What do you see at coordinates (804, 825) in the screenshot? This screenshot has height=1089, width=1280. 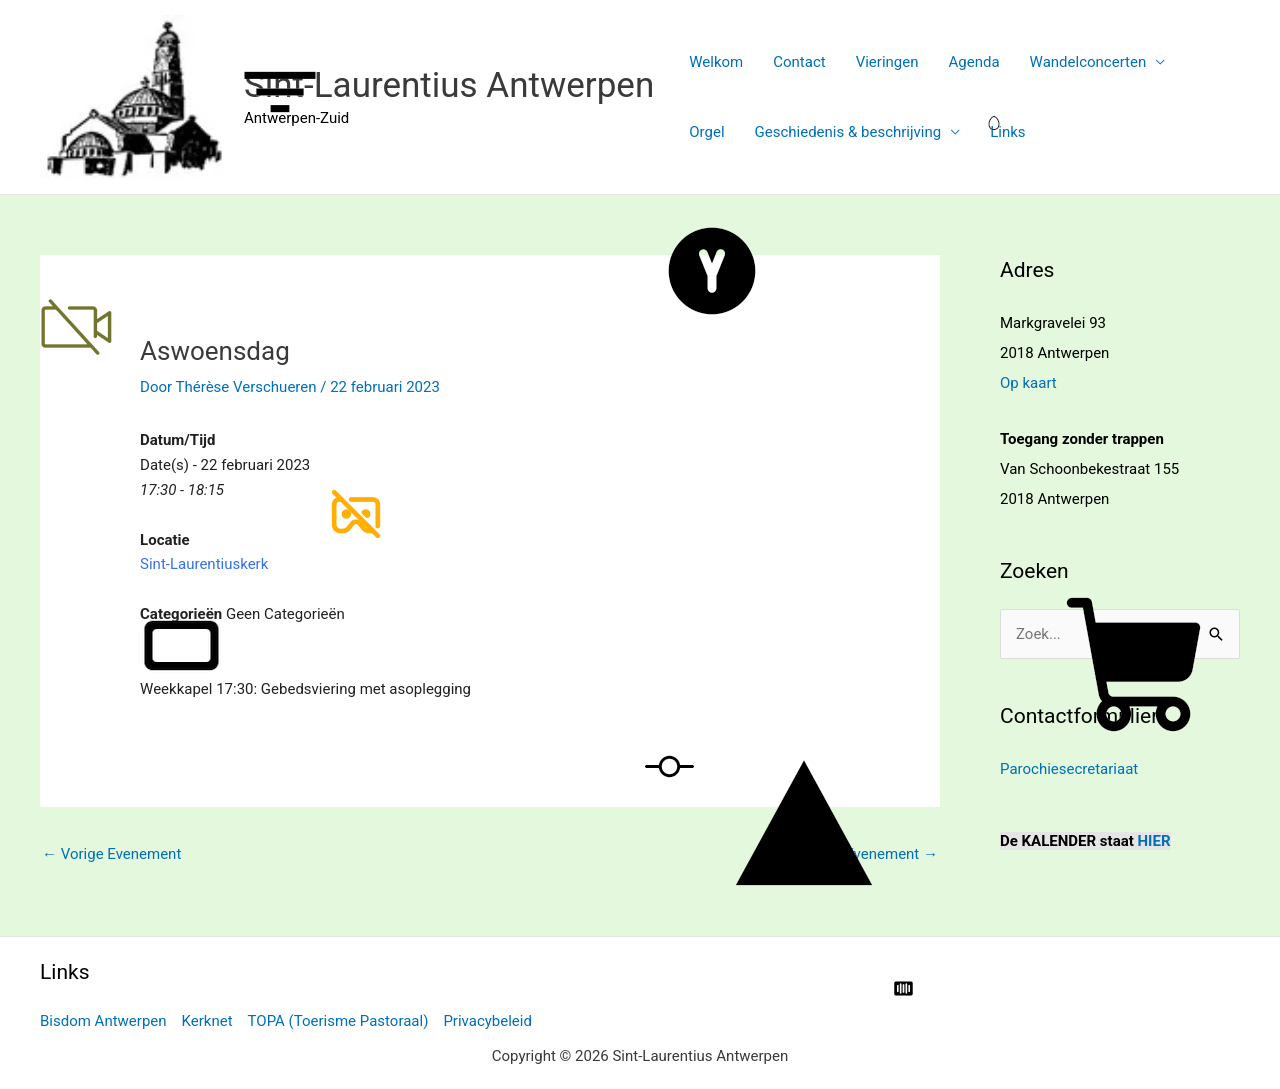 I see `indicates a warning or alert status` at bounding box center [804, 825].